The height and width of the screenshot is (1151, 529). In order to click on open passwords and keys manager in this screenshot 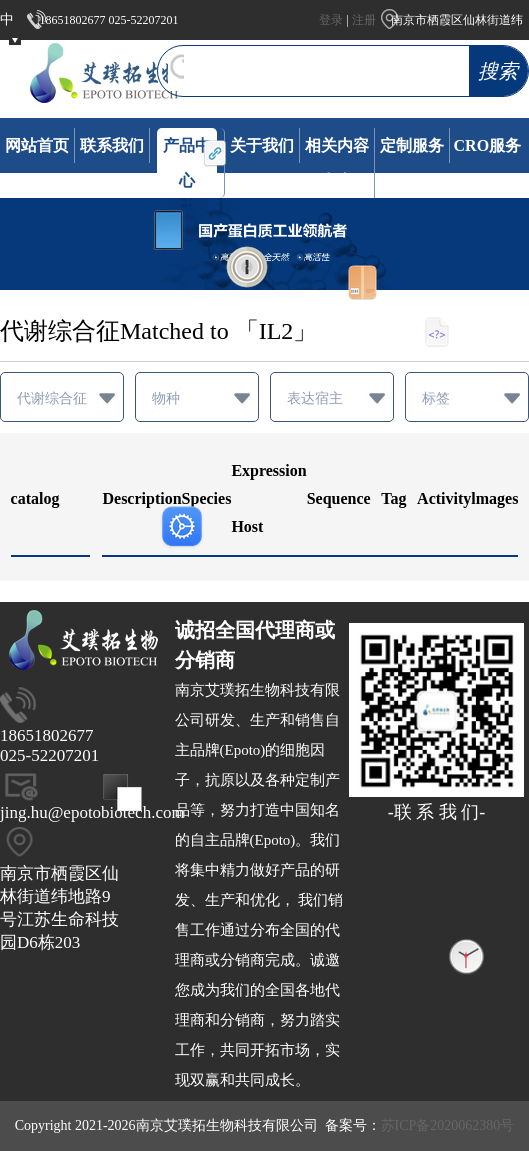, I will do `click(247, 267)`.